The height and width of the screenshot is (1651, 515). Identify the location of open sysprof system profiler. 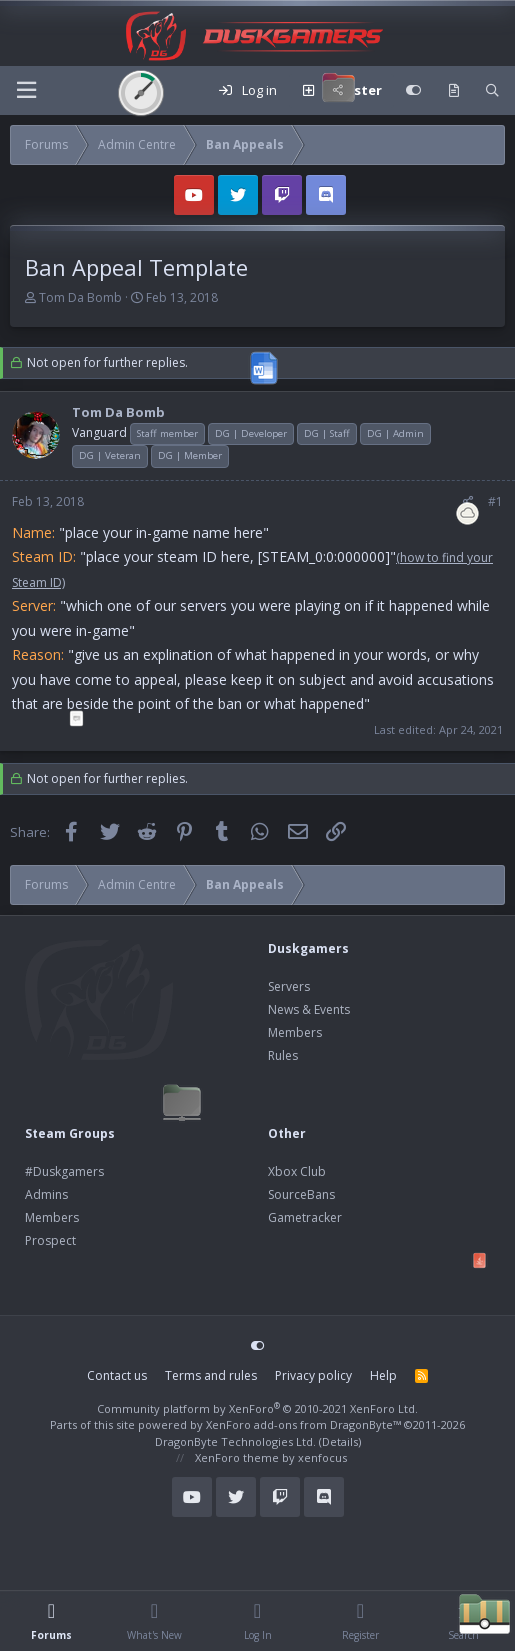
(141, 93).